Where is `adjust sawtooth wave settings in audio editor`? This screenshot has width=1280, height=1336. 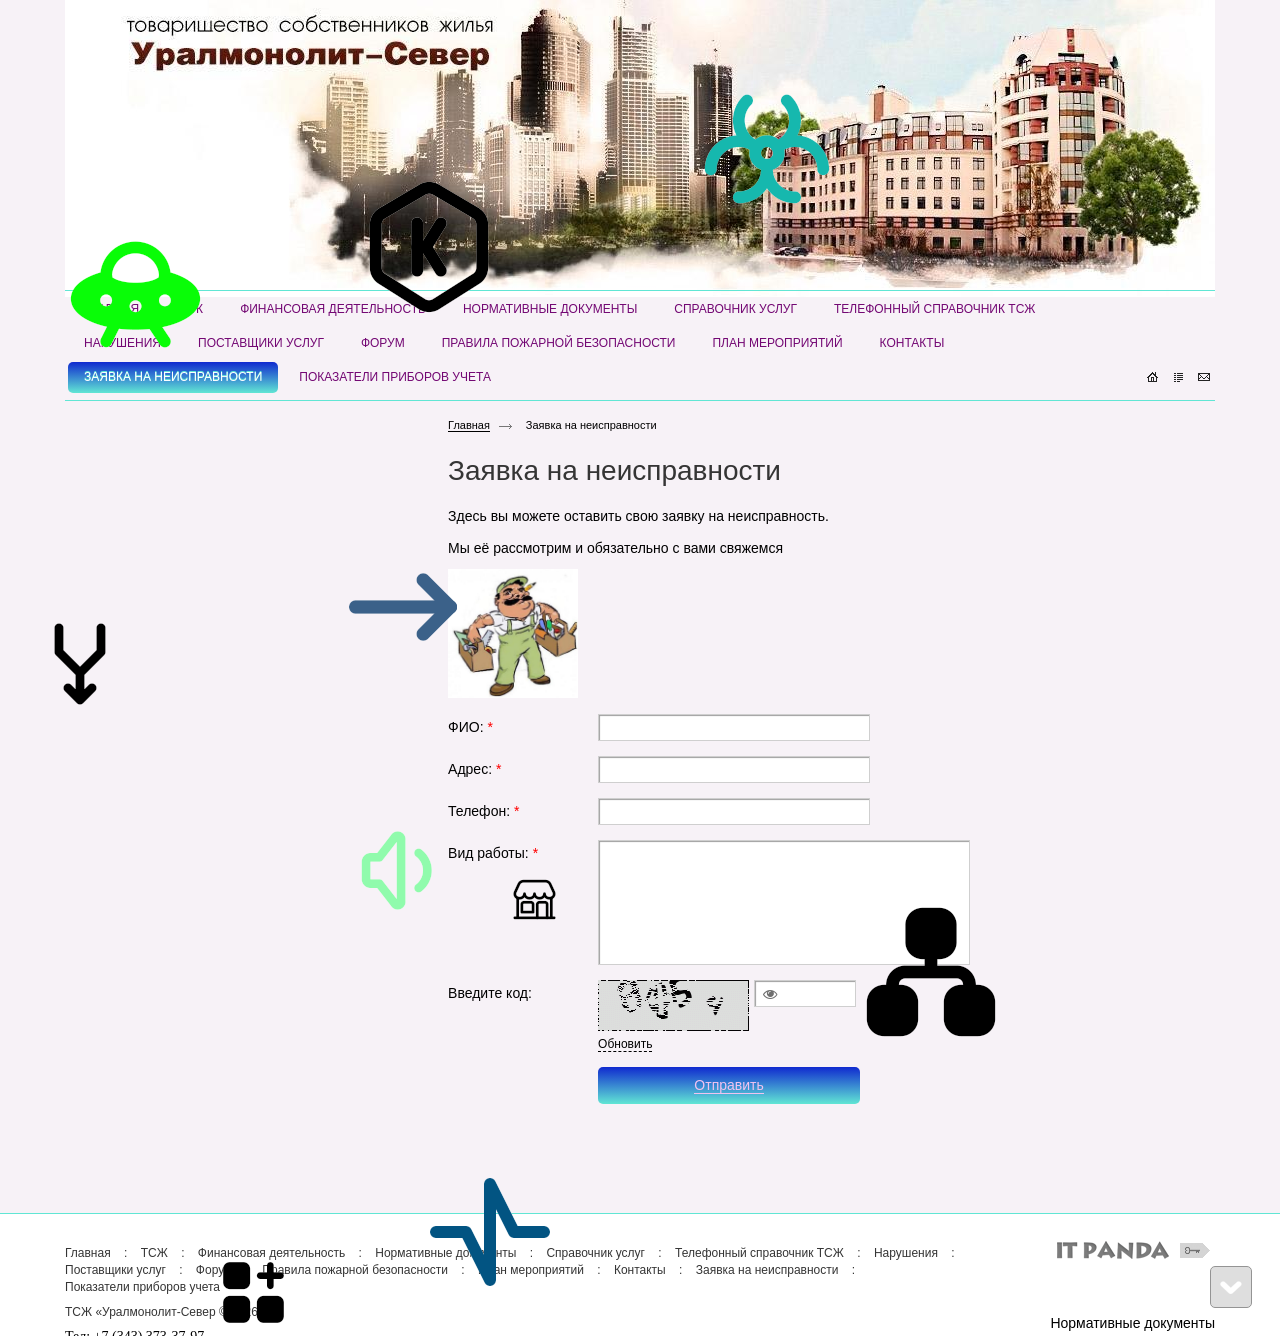
adjust sawtooth wave settings in audio editor is located at coordinates (490, 1232).